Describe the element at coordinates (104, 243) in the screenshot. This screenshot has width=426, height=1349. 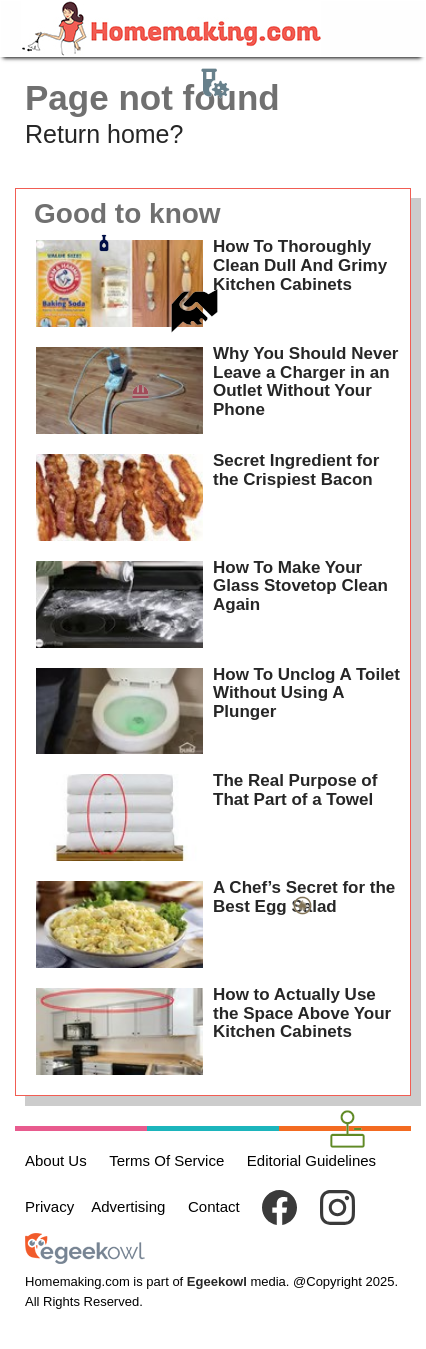
I see `indicates liquid medication or dosage` at that location.